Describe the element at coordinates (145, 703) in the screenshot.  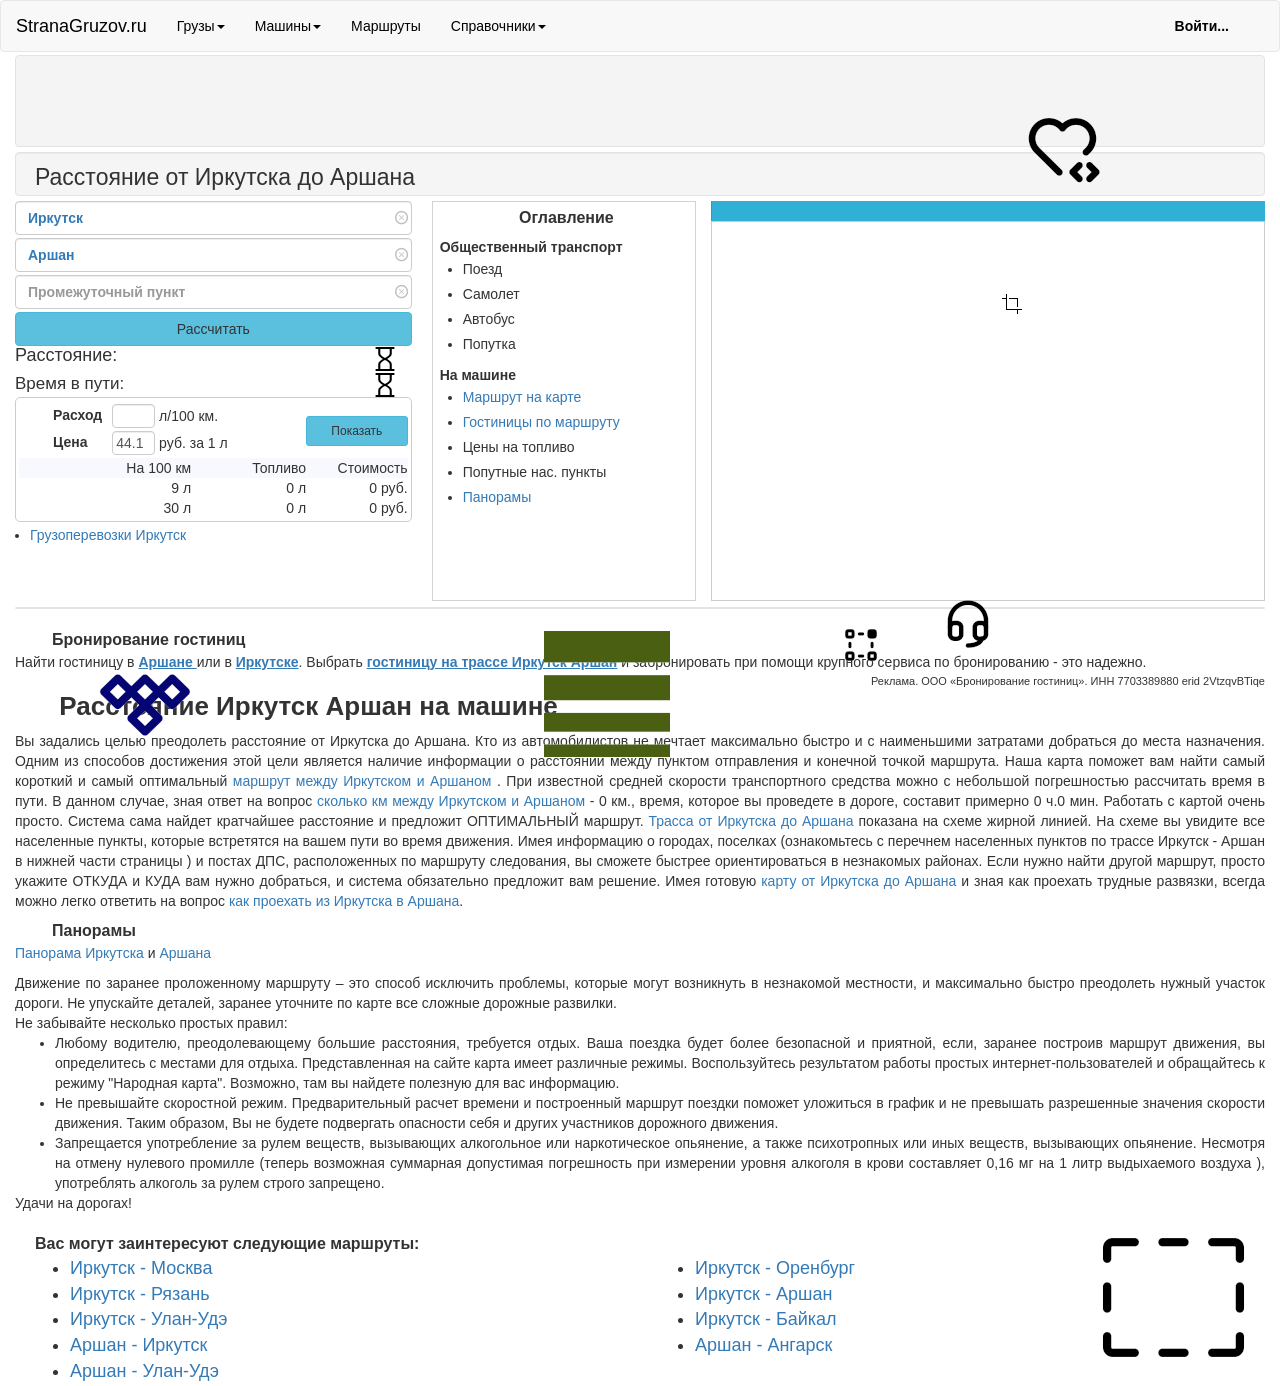
I see `open tidal music streaming app` at that location.